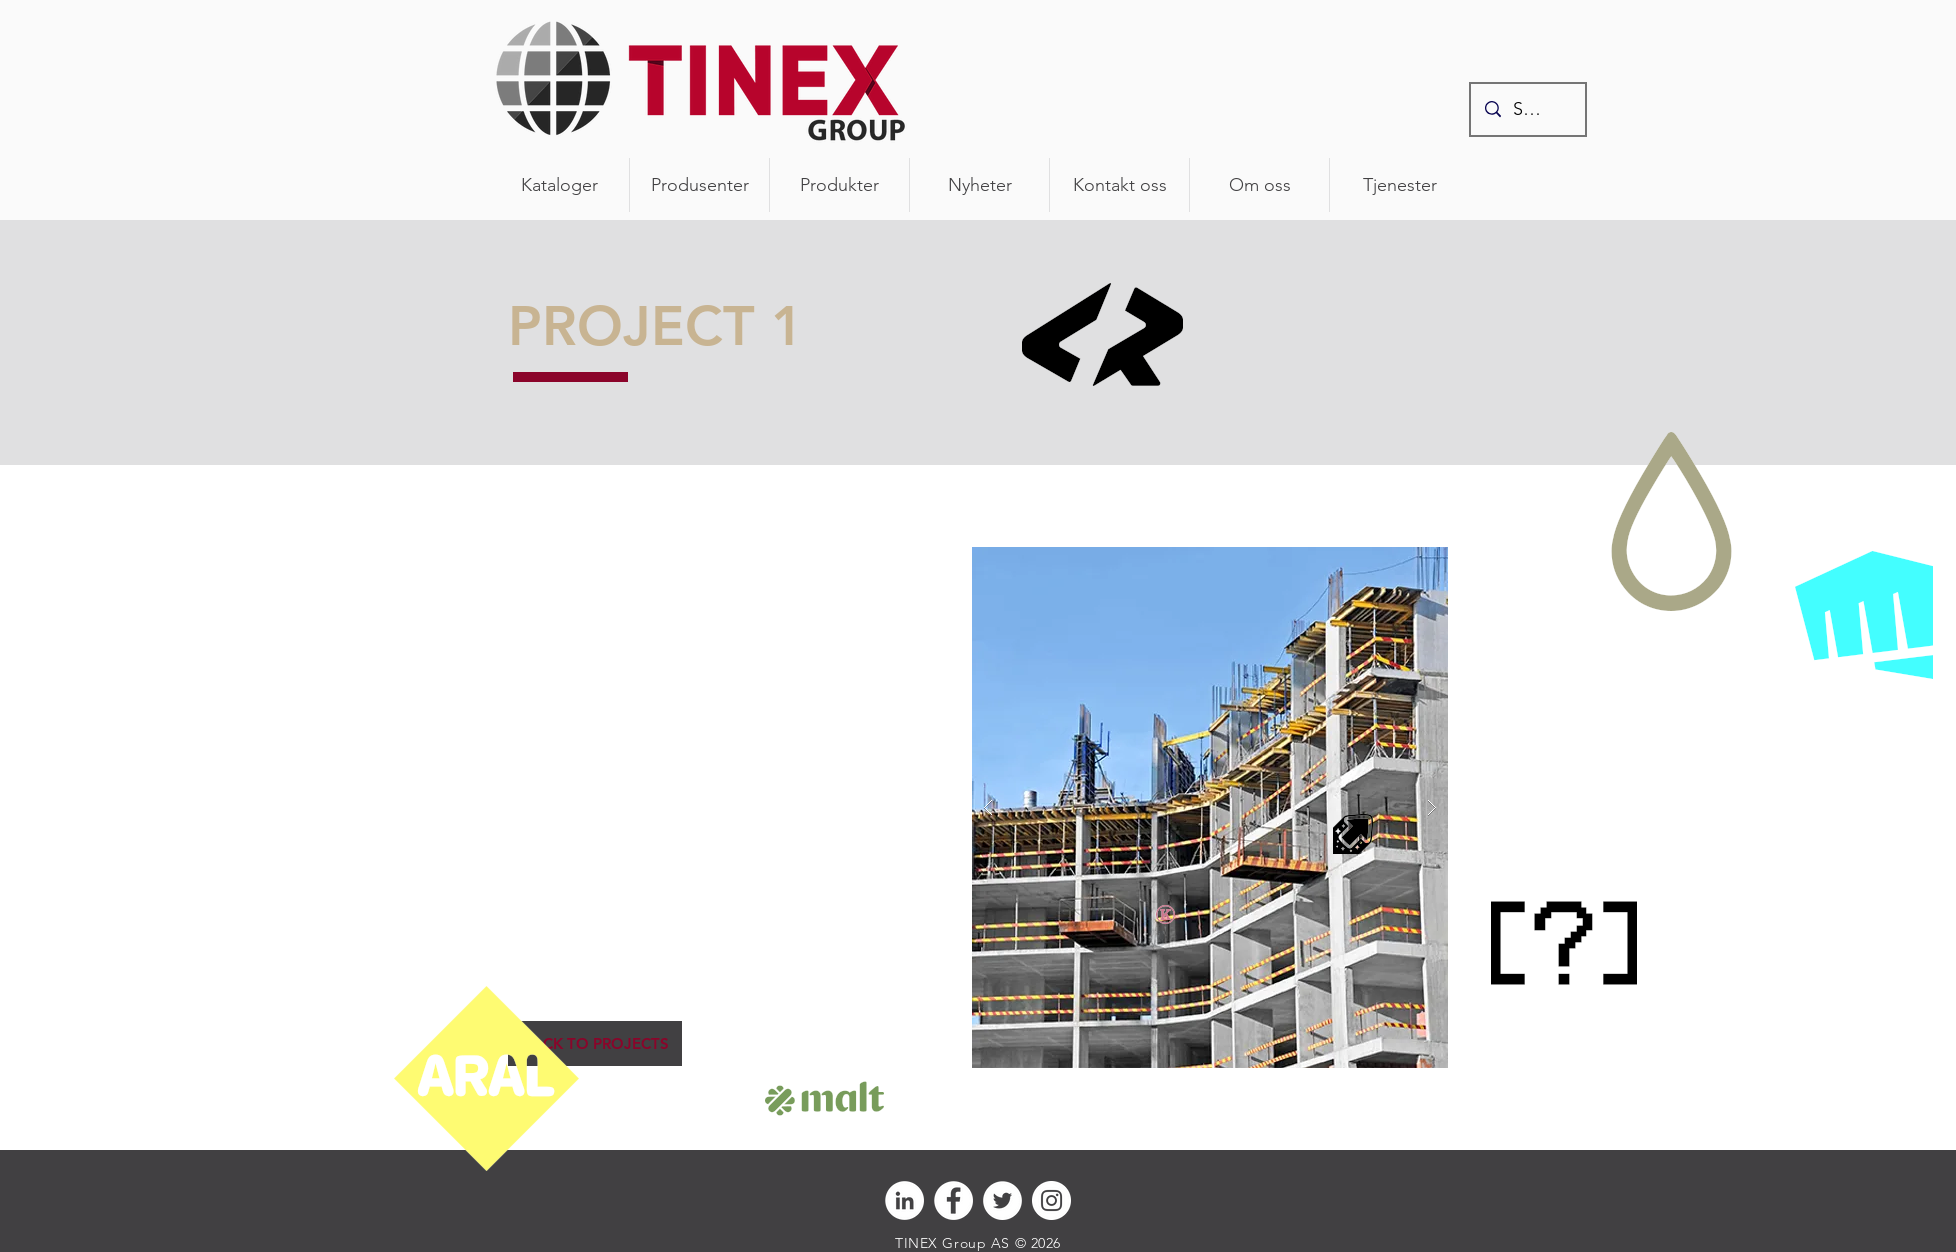 The width and height of the screenshot is (1956, 1252). I want to click on visit the Philadelphia Inquirer website, so click(1564, 943).